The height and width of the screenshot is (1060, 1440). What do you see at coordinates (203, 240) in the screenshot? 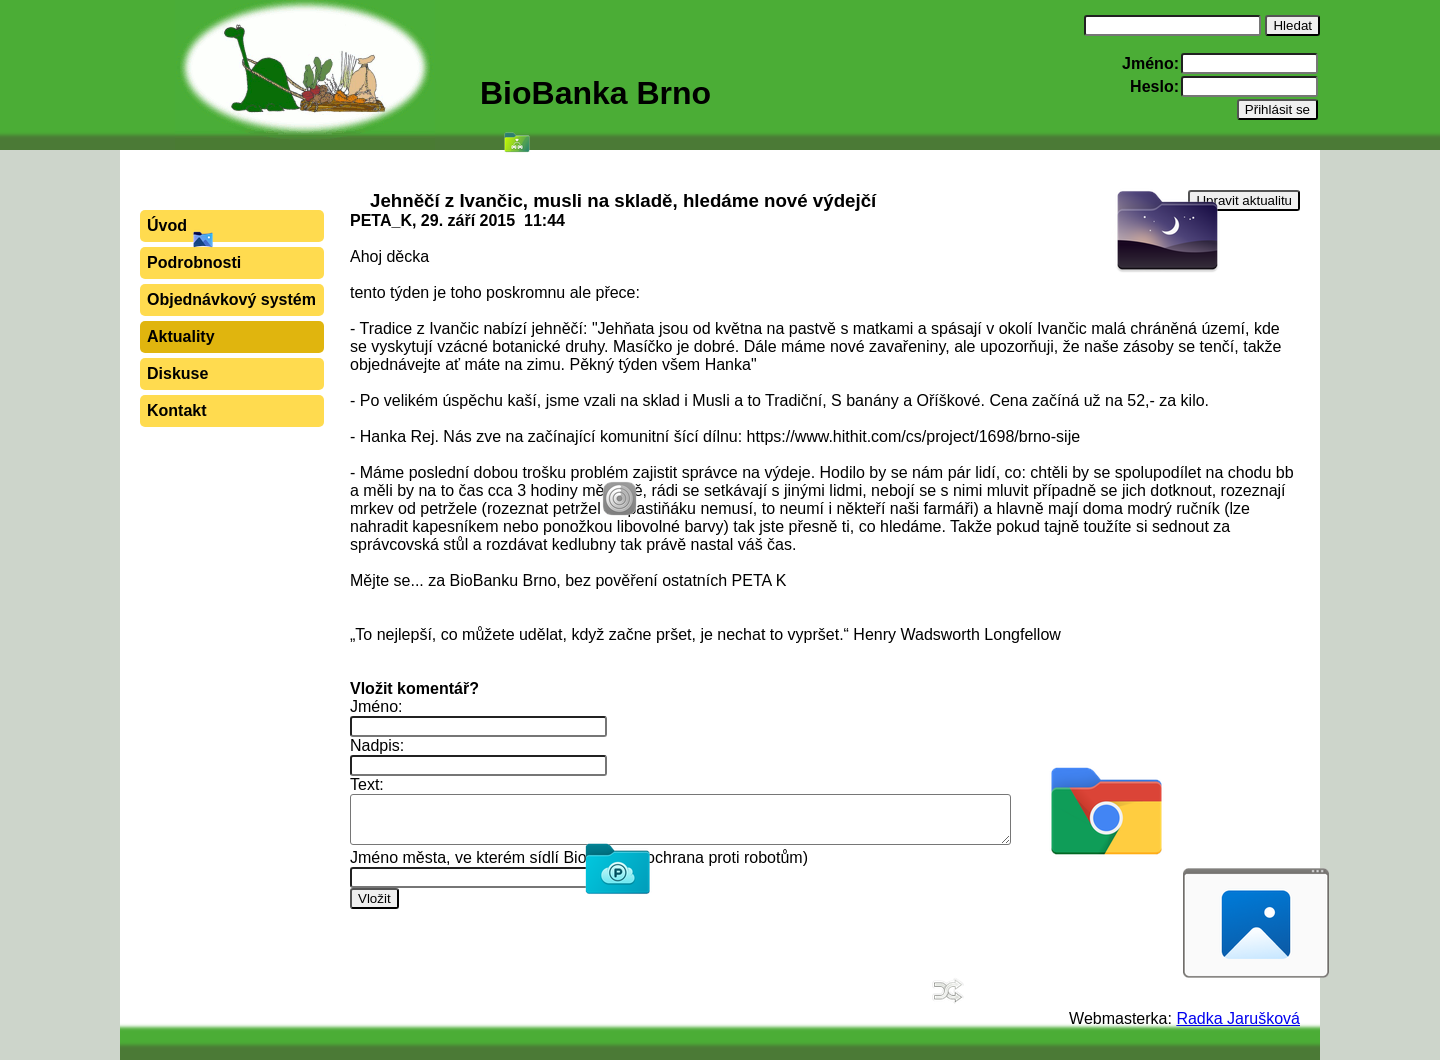
I see `open panorama photos folder` at bounding box center [203, 240].